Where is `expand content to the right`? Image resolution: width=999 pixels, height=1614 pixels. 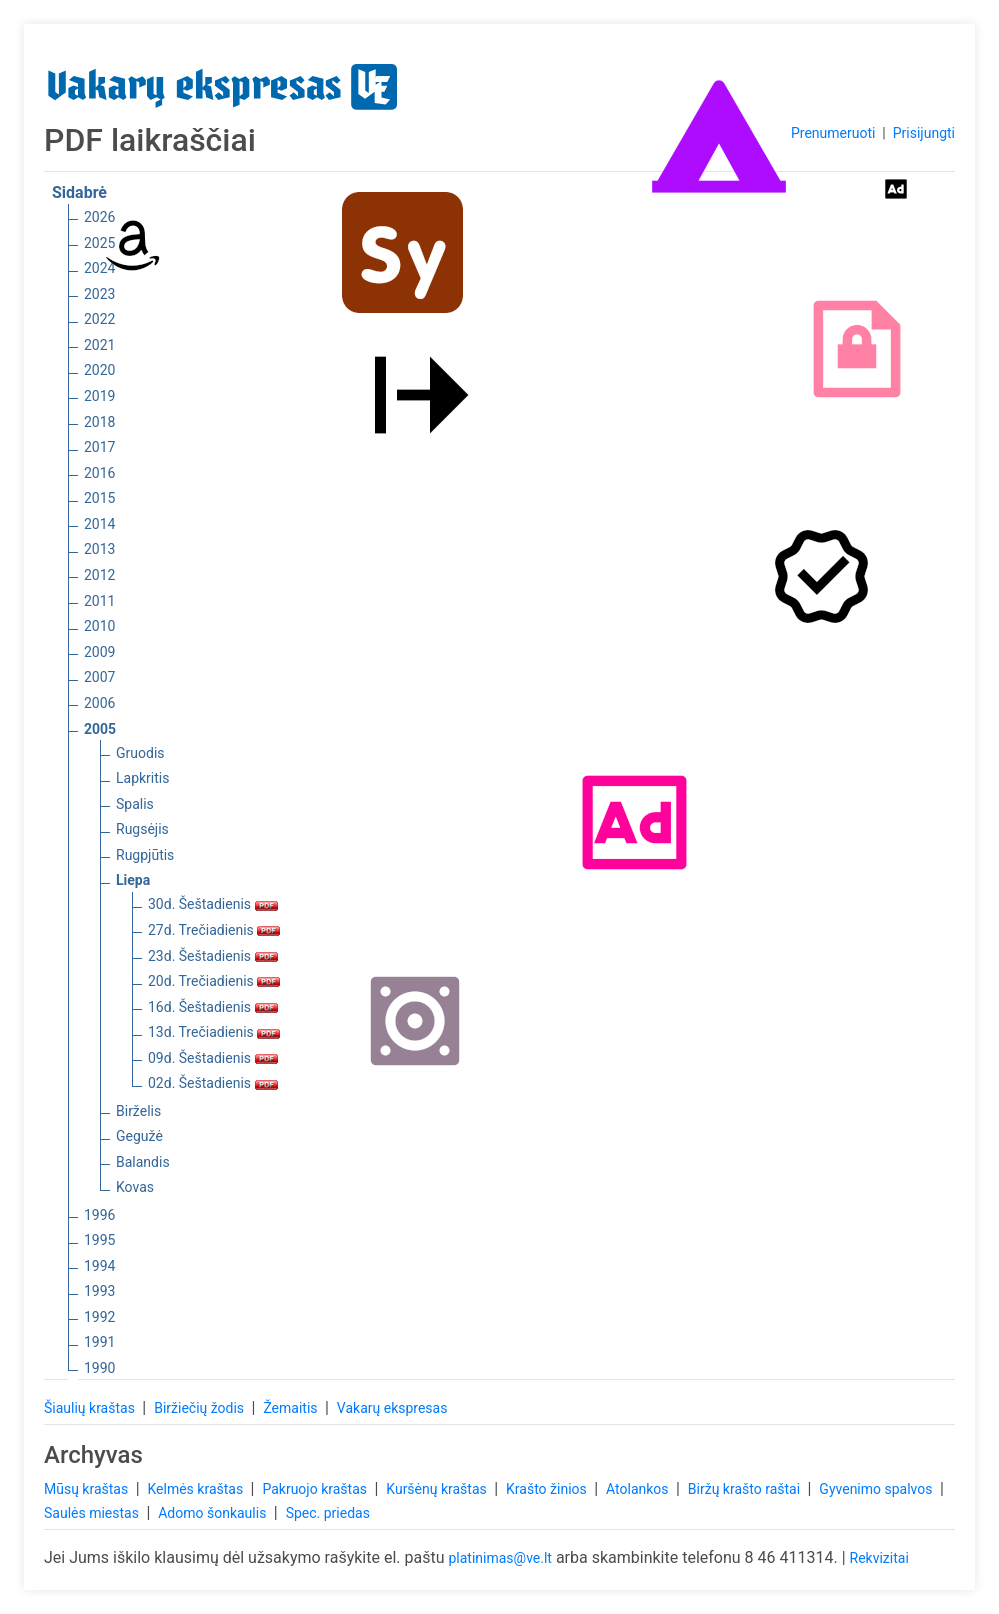 expand content to the right is located at coordinates (419, 395).